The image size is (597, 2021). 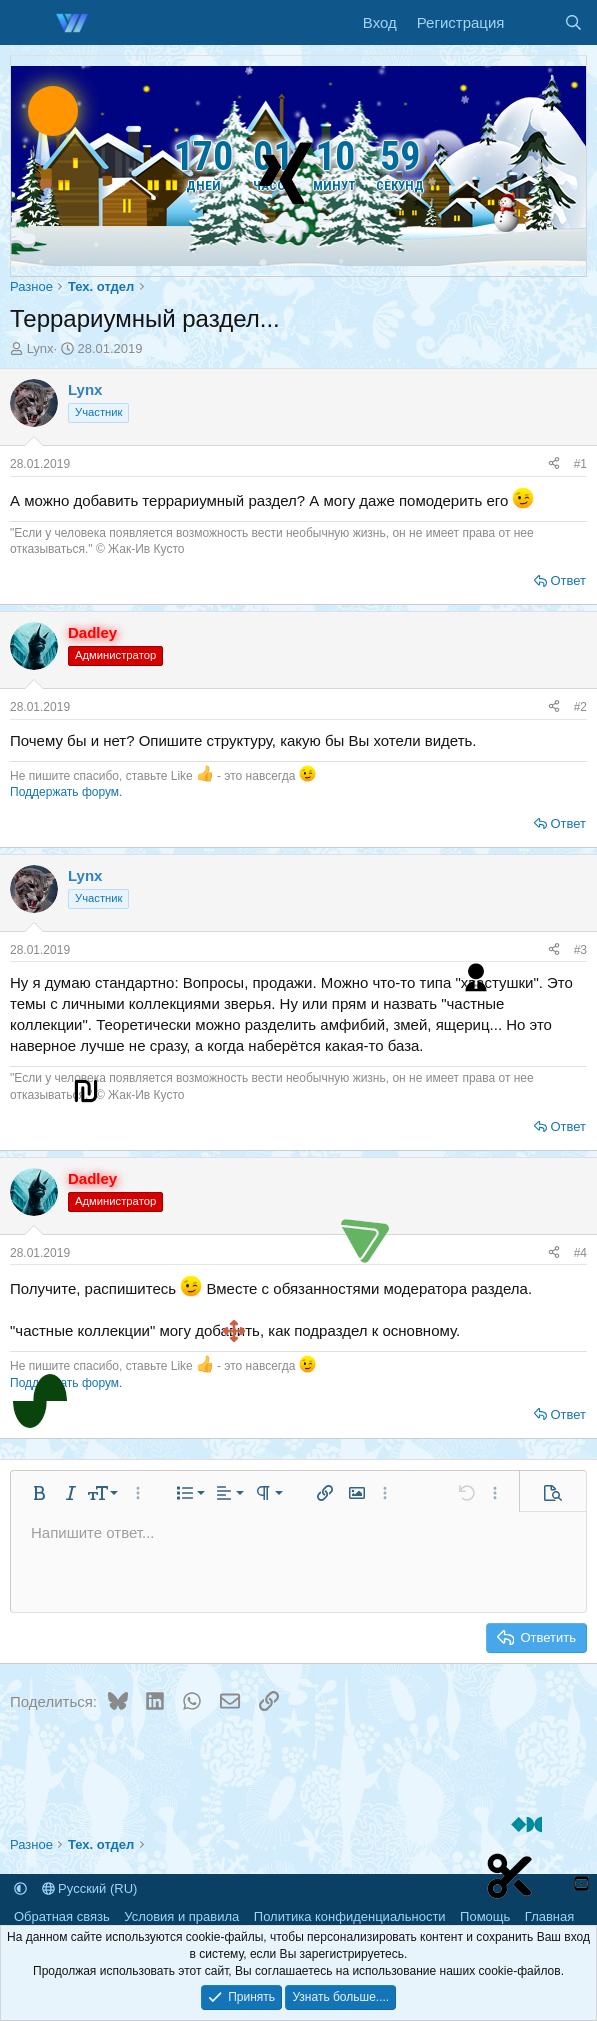 What do you see at coordinates (365, 1241) in the screenshot?
I see `open ProtonVPN app` at bounding box center [365, 1241].